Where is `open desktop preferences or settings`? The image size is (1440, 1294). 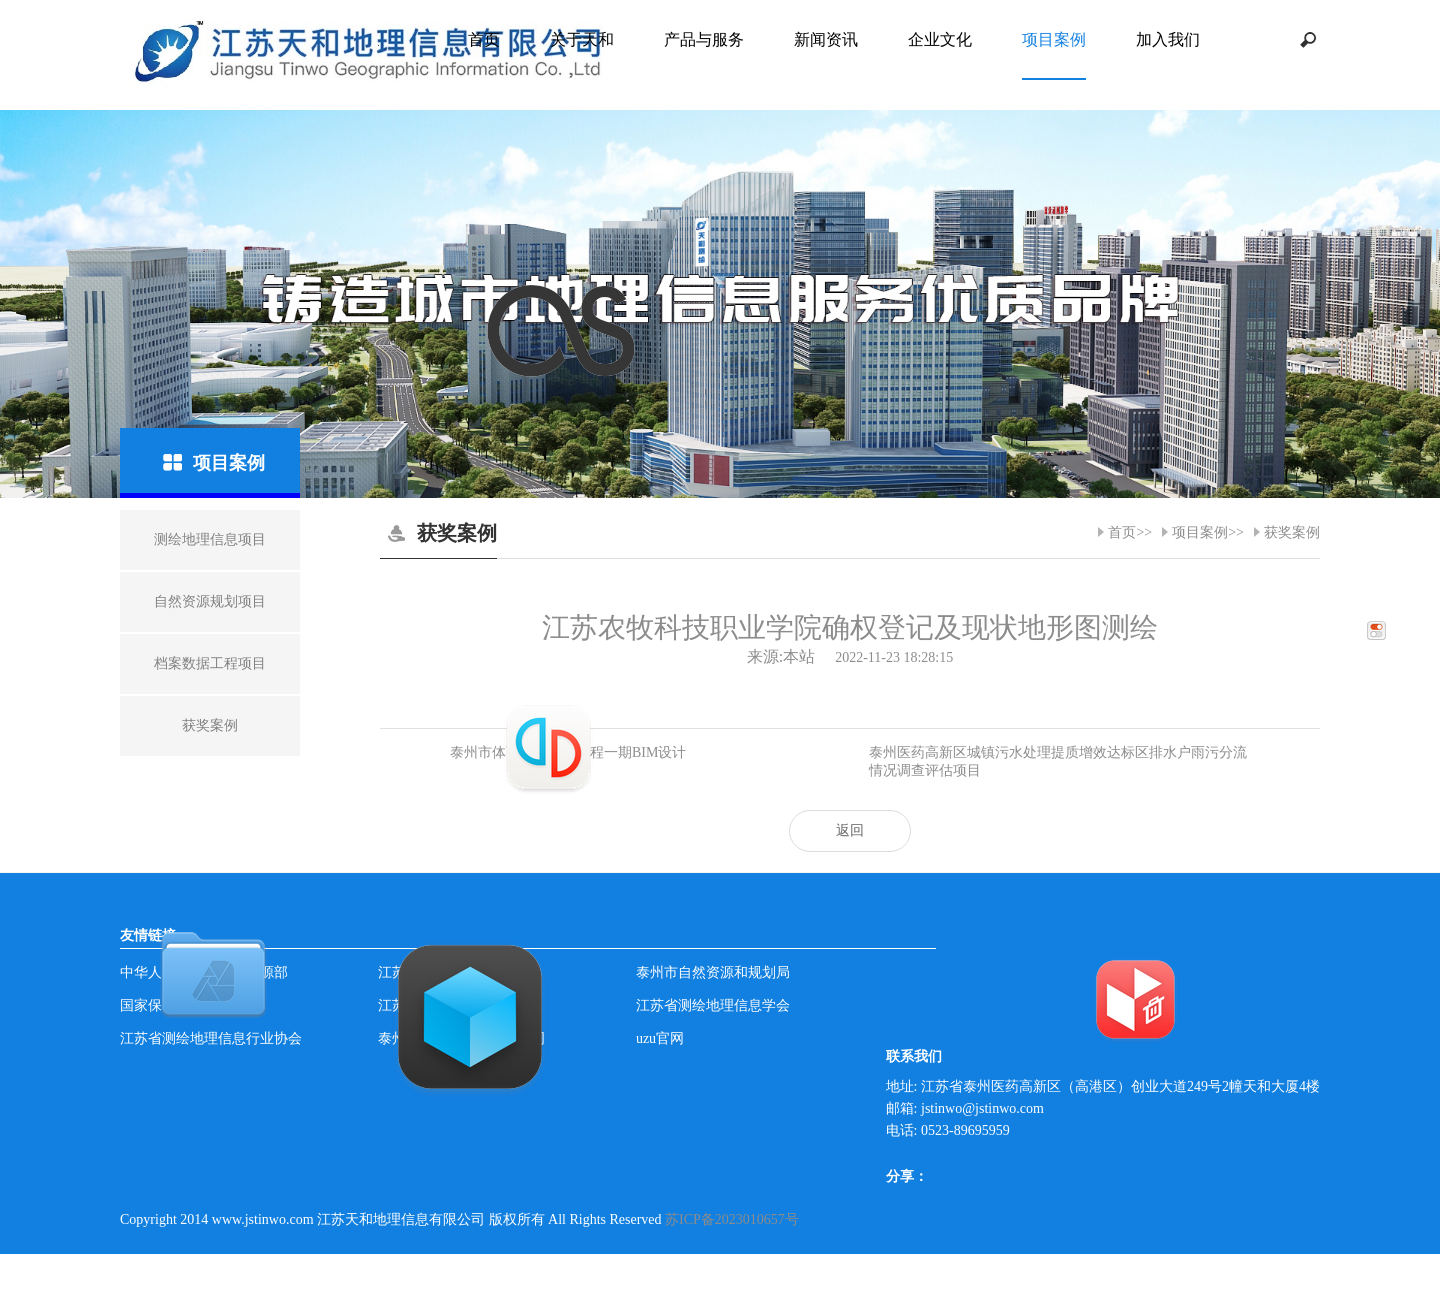 open desktop preferences or settings is located at coordinates (1376, 630).